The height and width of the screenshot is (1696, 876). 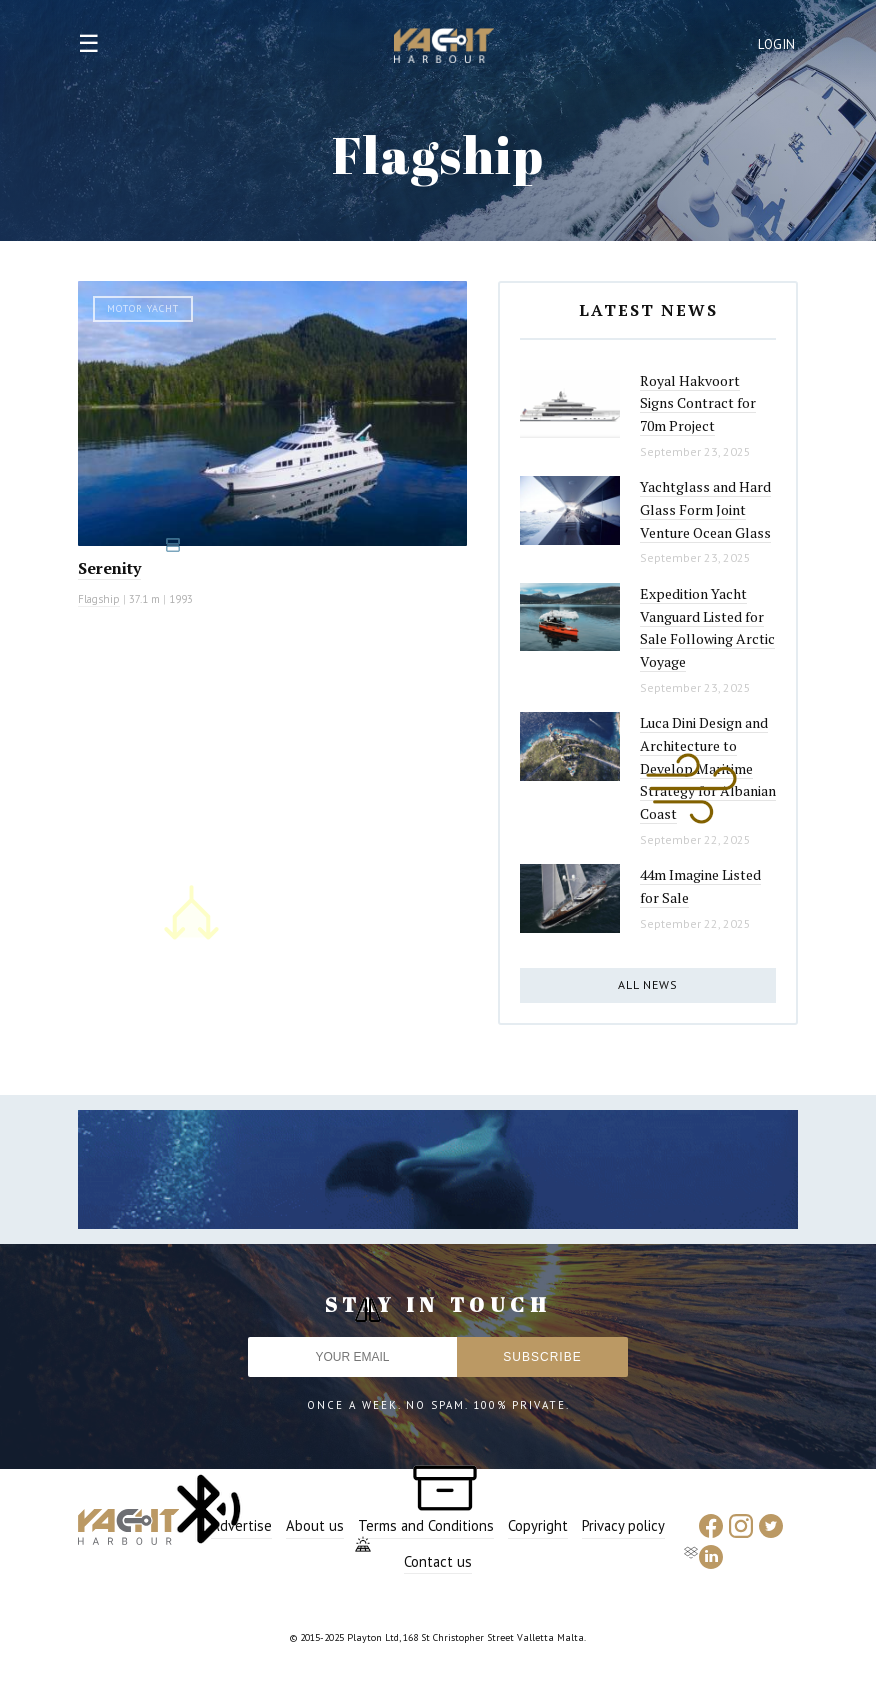 I want to click on access solar energy settings, so click(x=363, y=1545).